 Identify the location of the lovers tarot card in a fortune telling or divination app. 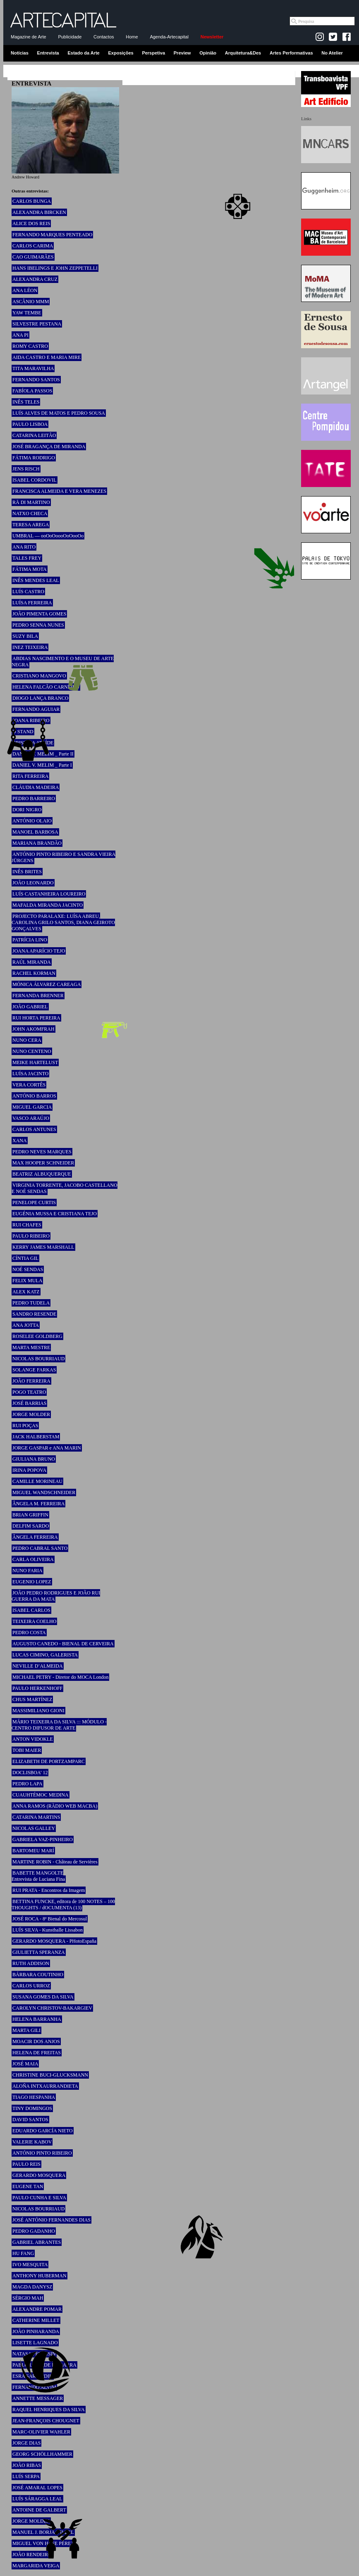
(62, 2539).